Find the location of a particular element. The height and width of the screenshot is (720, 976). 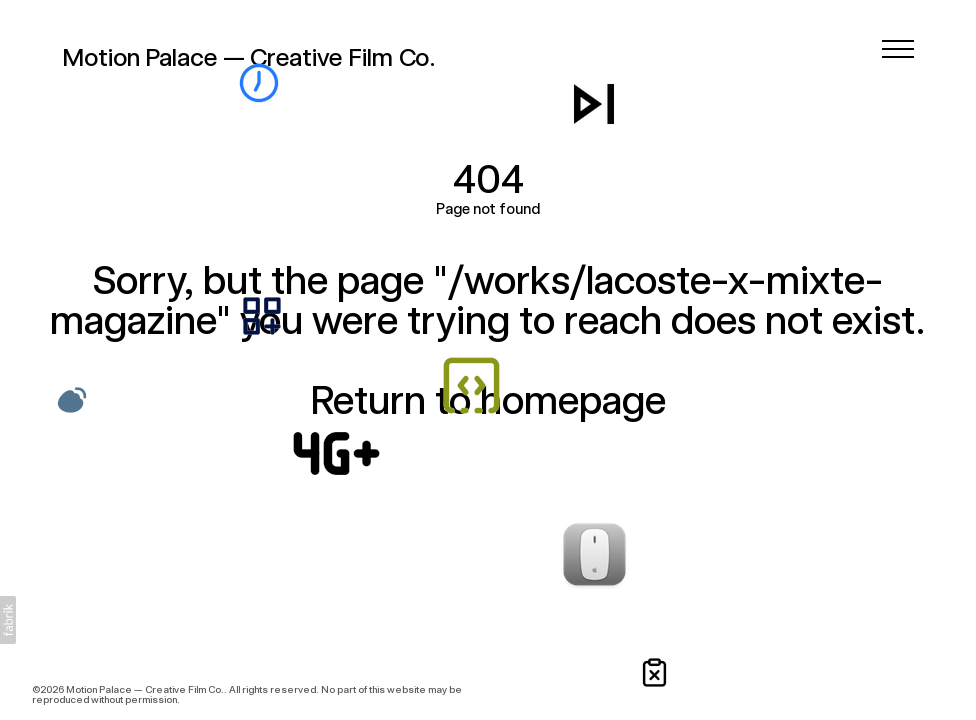

clear clipboard contents is located at coordinates (654, 672).